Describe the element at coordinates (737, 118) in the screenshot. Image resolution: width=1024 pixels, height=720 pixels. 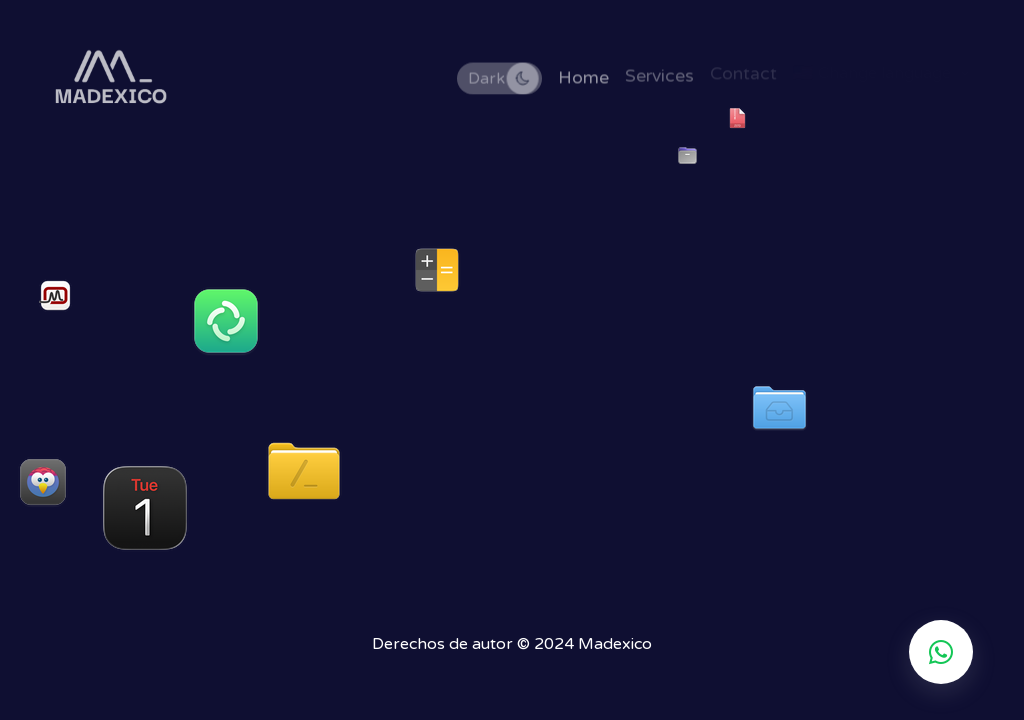
I see `a zstd-compressed tar archive file` at that location.